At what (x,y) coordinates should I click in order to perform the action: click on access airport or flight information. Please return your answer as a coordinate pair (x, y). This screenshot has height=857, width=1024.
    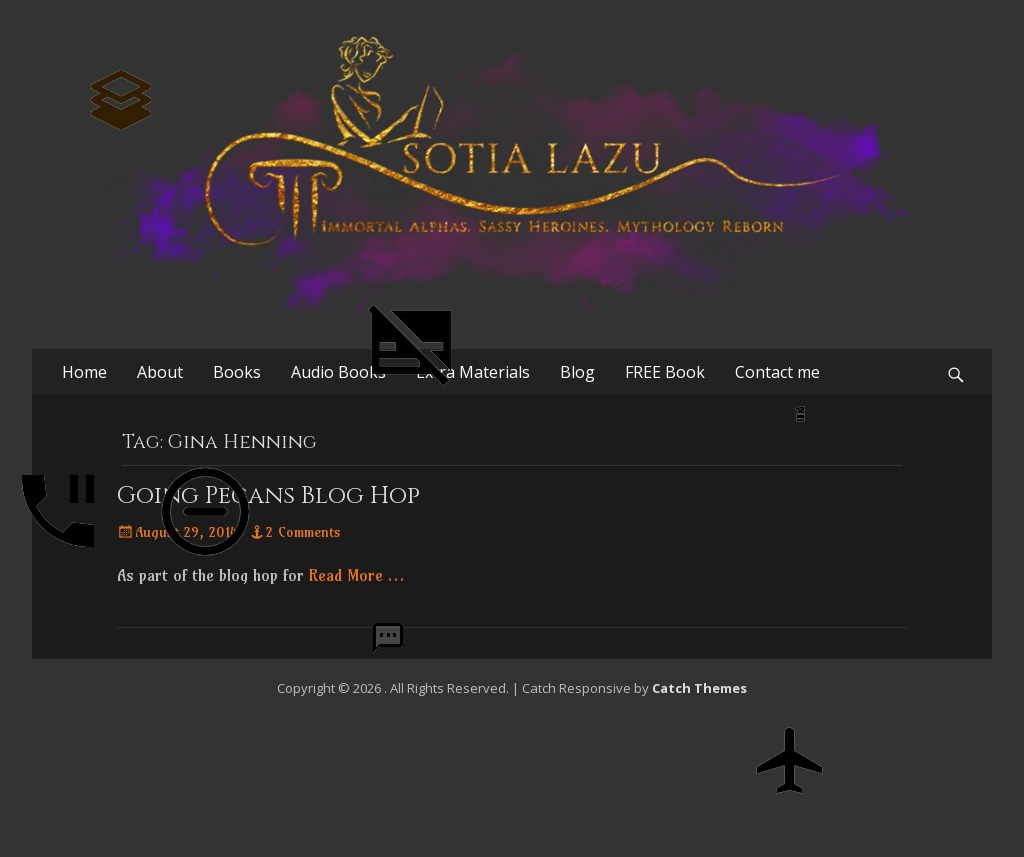
    Looking at the image, I should click on (789, 760).